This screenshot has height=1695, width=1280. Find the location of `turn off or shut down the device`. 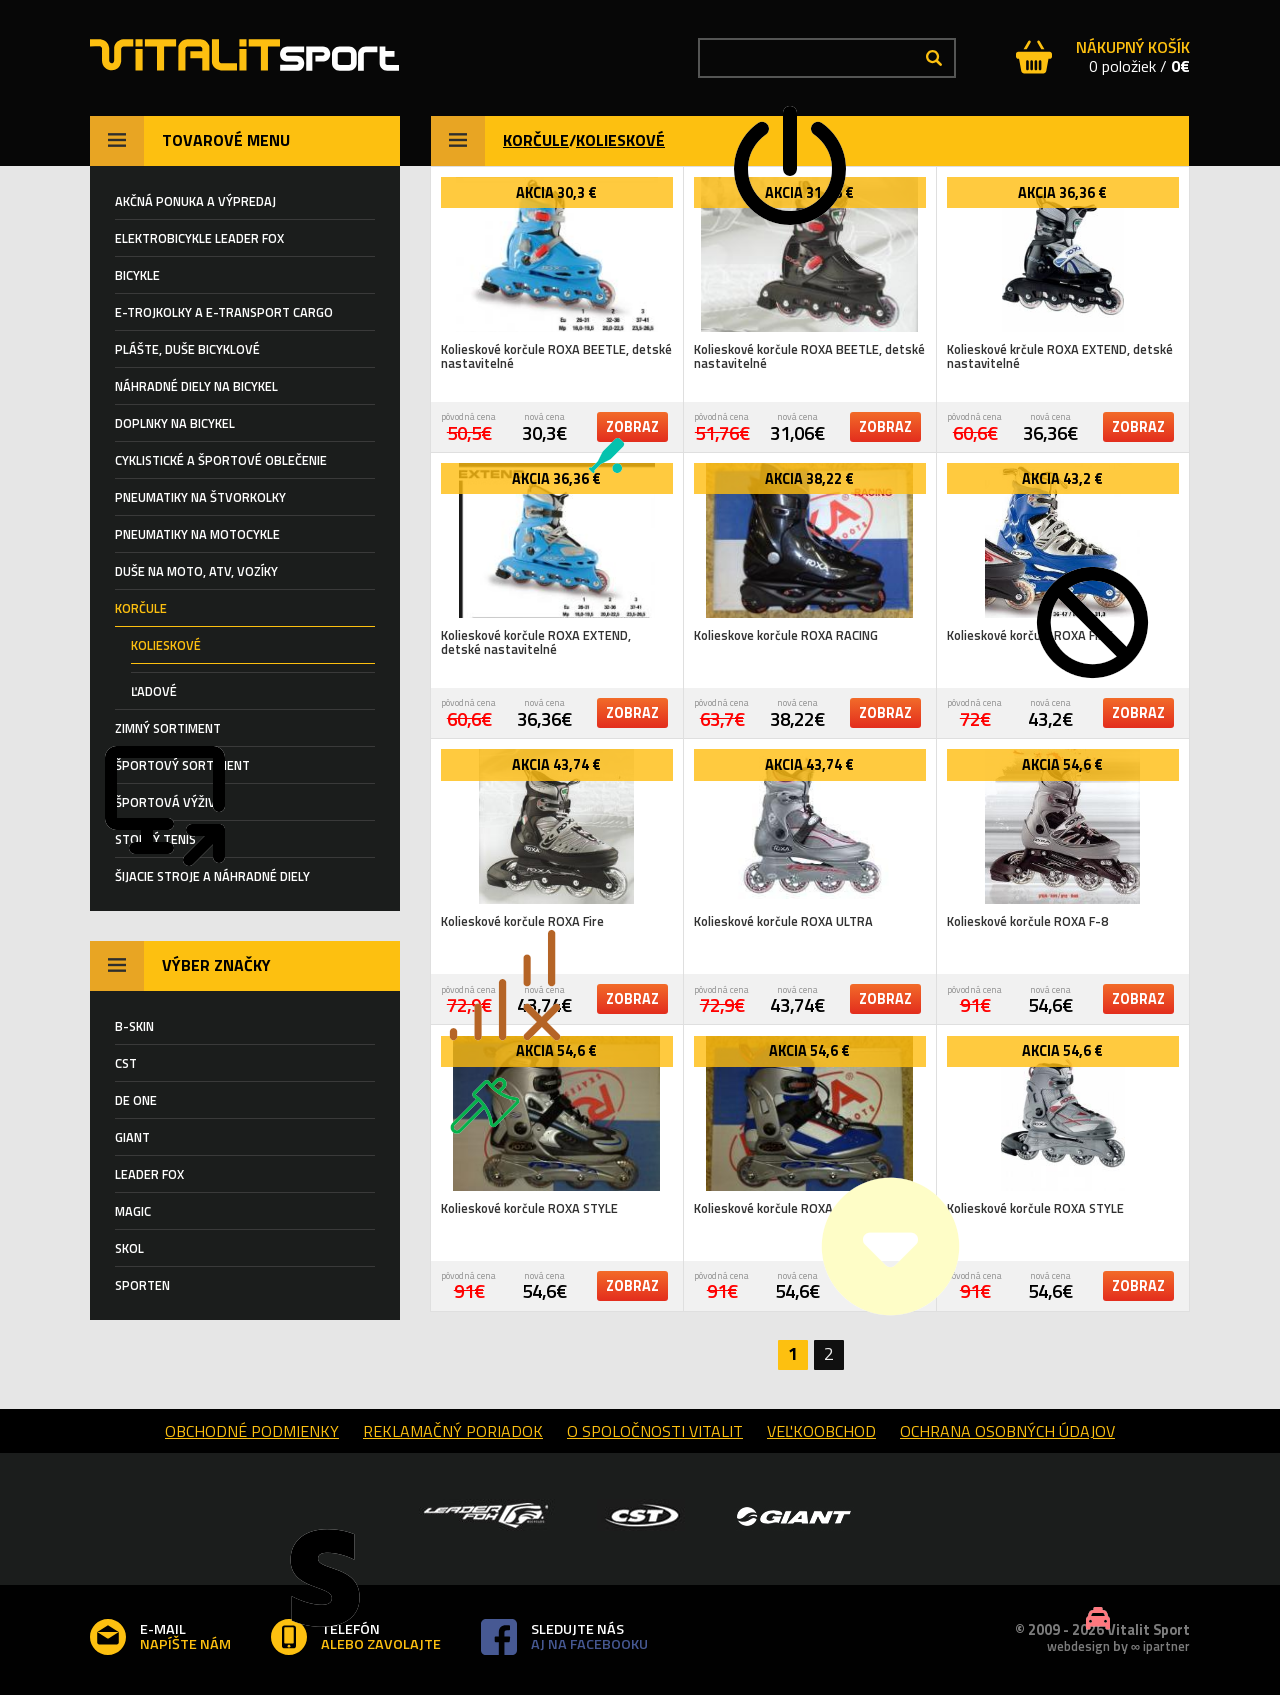

turn off or shut down the device is located at coordinates (790, 169).